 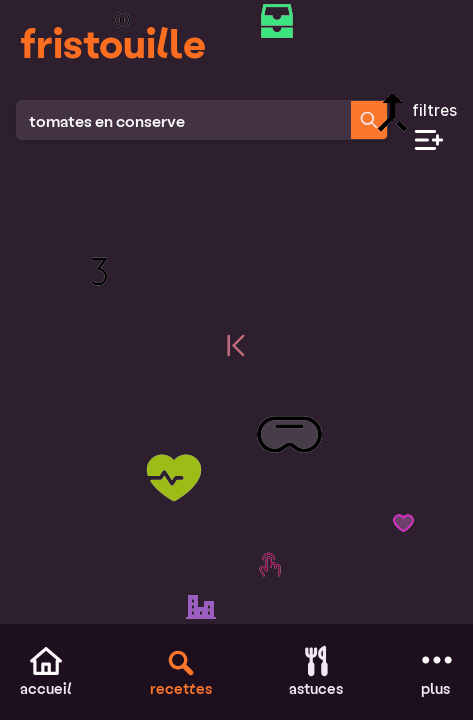 What do you see at coordinates (122, 20) in the screenshot?
I see `pause media playback` at bounding box center [122, 20].